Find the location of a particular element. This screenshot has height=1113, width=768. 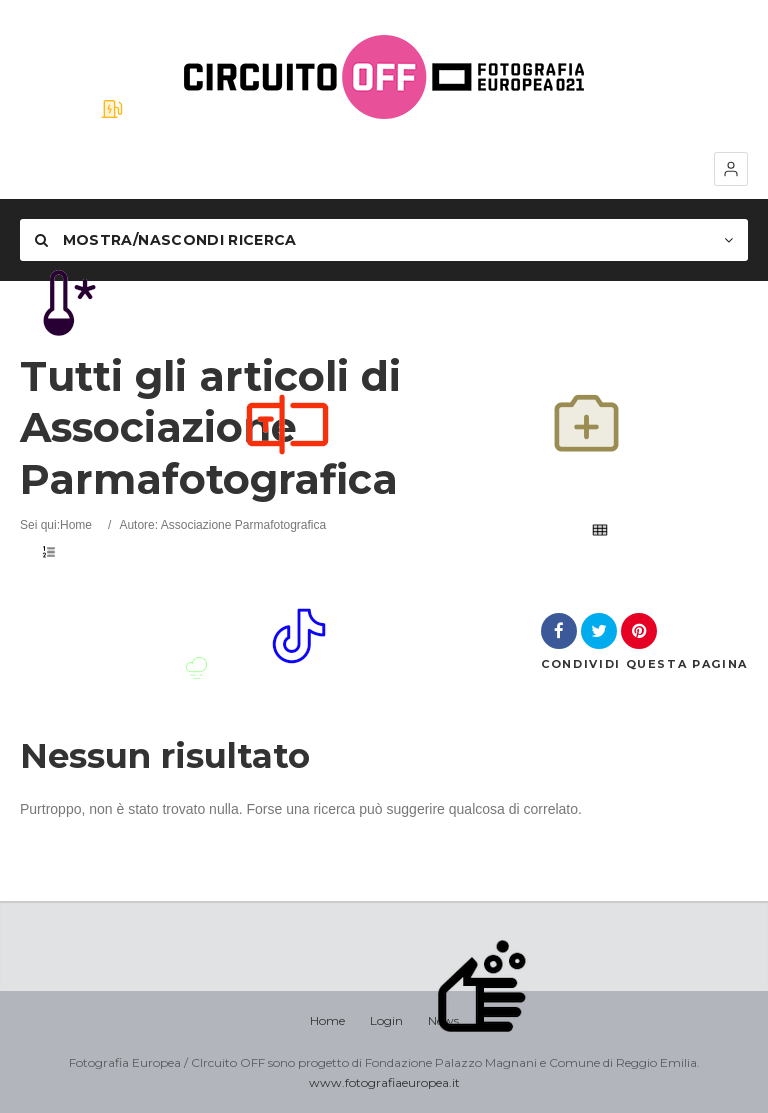

wash hands or hygiene reminder is located at coordinates (484, 986).